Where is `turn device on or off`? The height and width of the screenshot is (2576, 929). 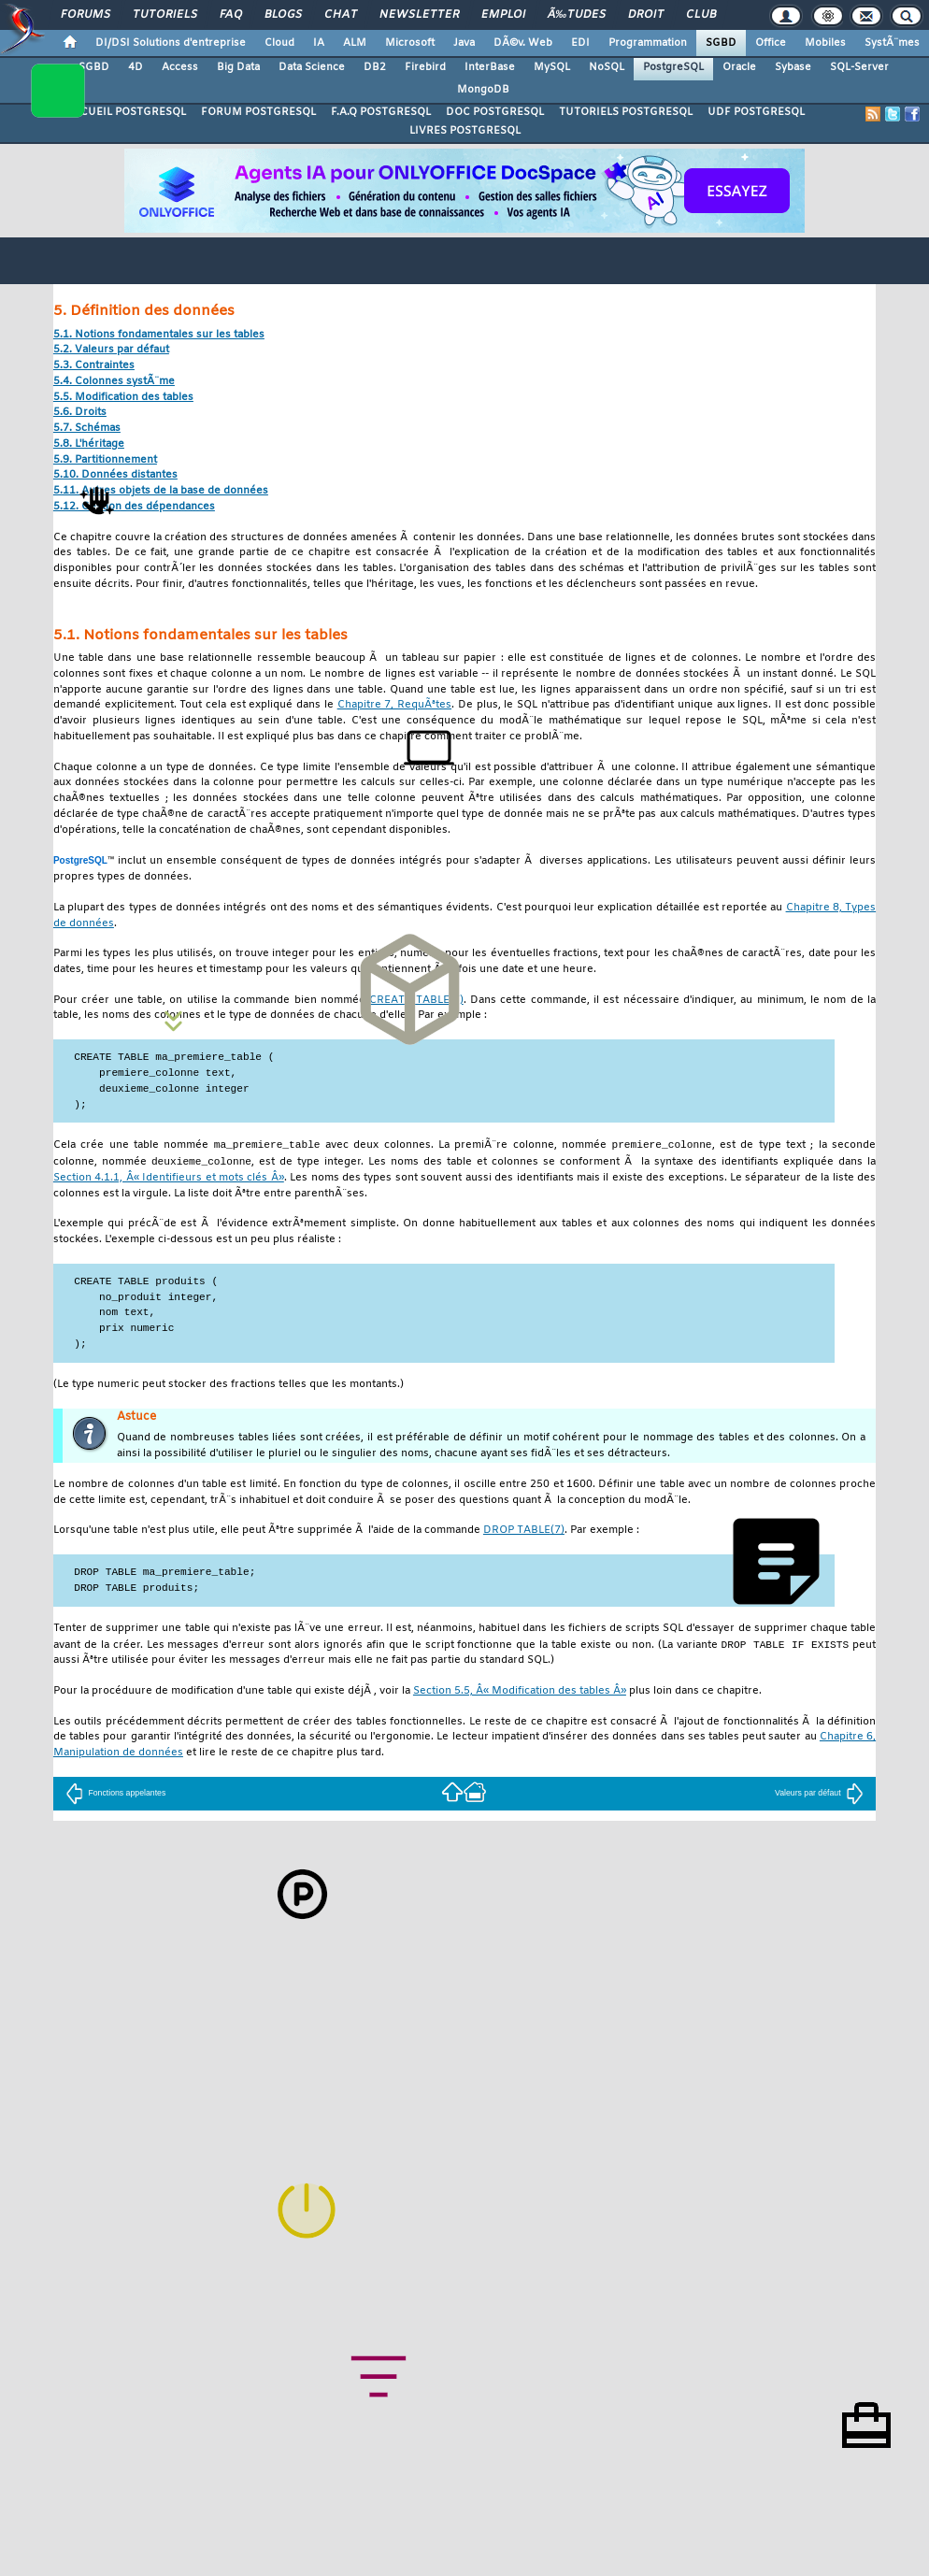 turn device on or off is located at coordinates (307, 2210).